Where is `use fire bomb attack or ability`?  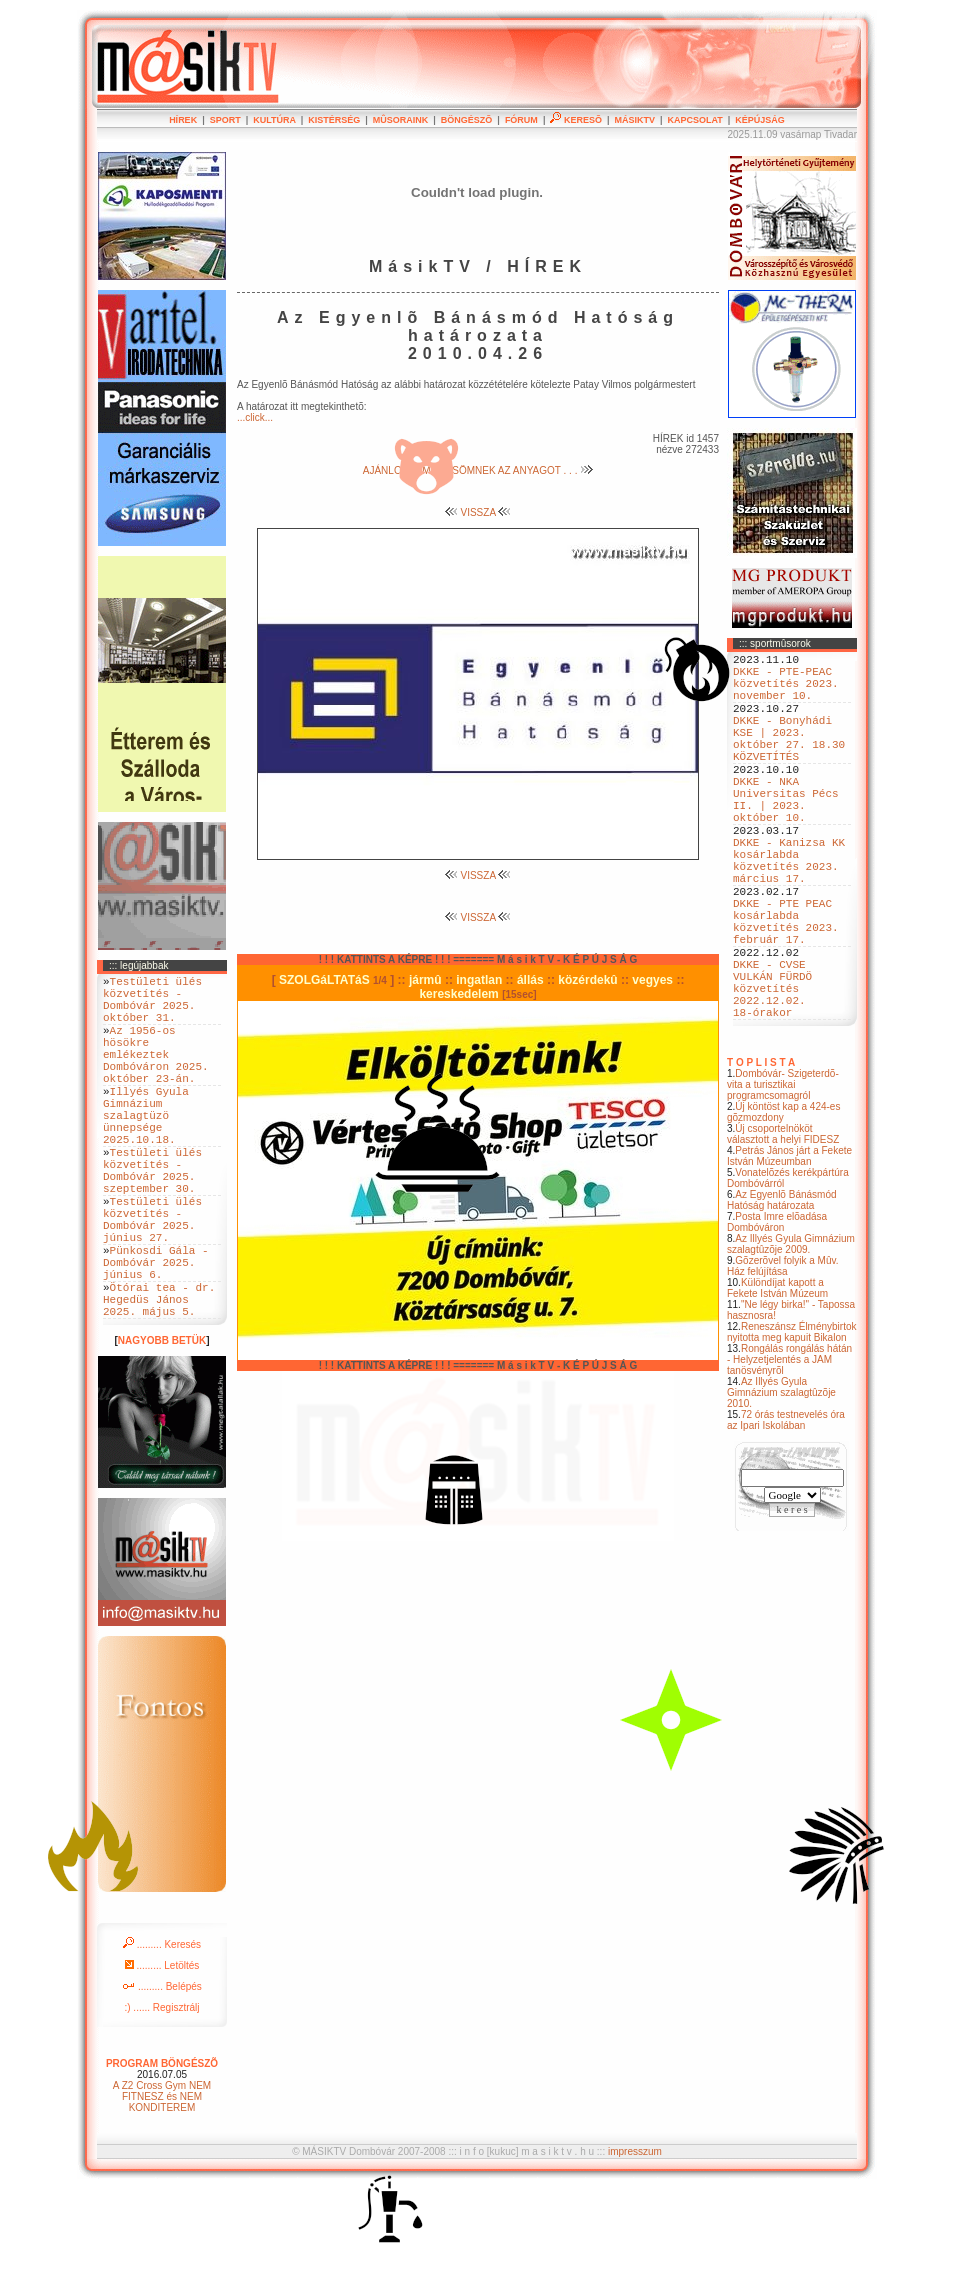
use fire bomb attack or ability is located at coordinates (696, 668).